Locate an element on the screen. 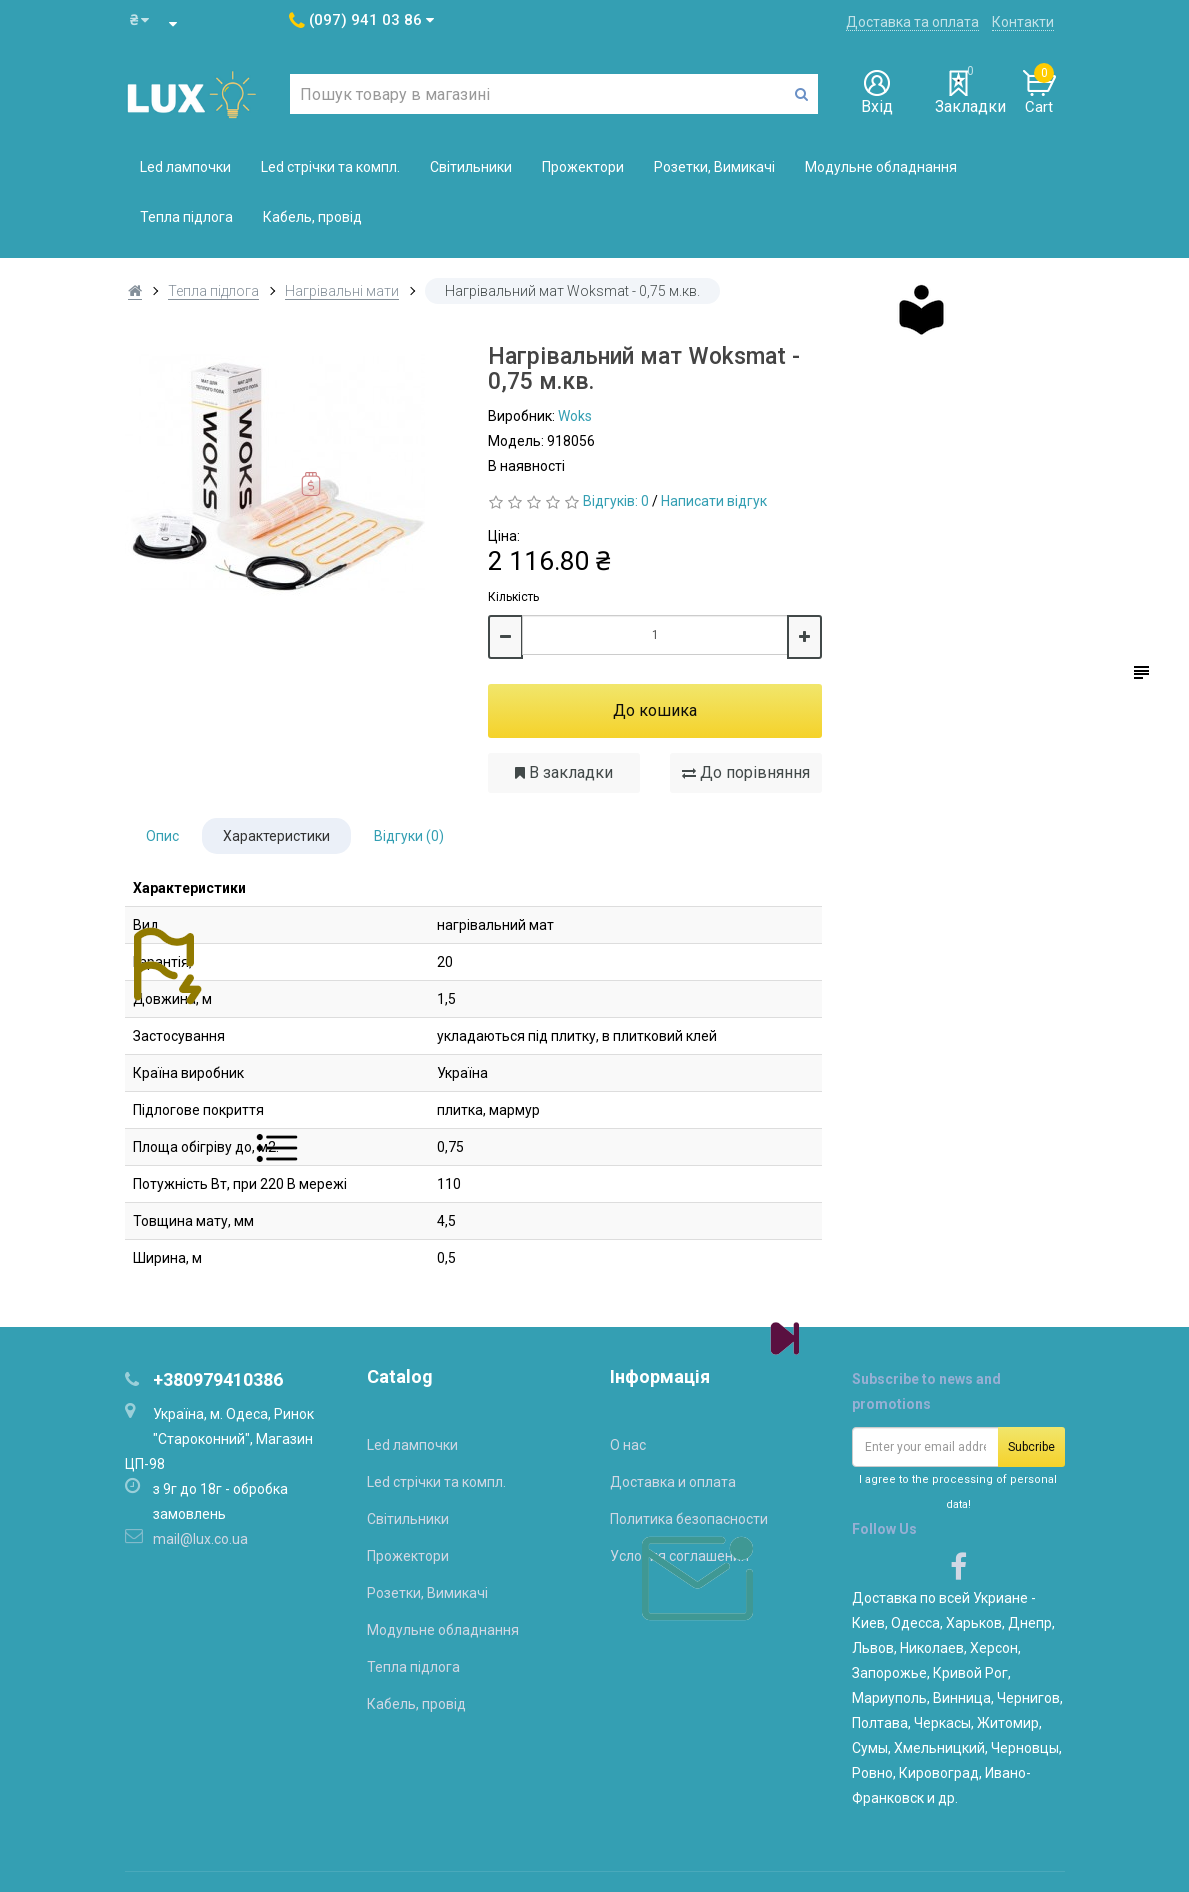 This screenshot has height=1892, width=1189. view document or text content is located at coordinates (1141, 672).